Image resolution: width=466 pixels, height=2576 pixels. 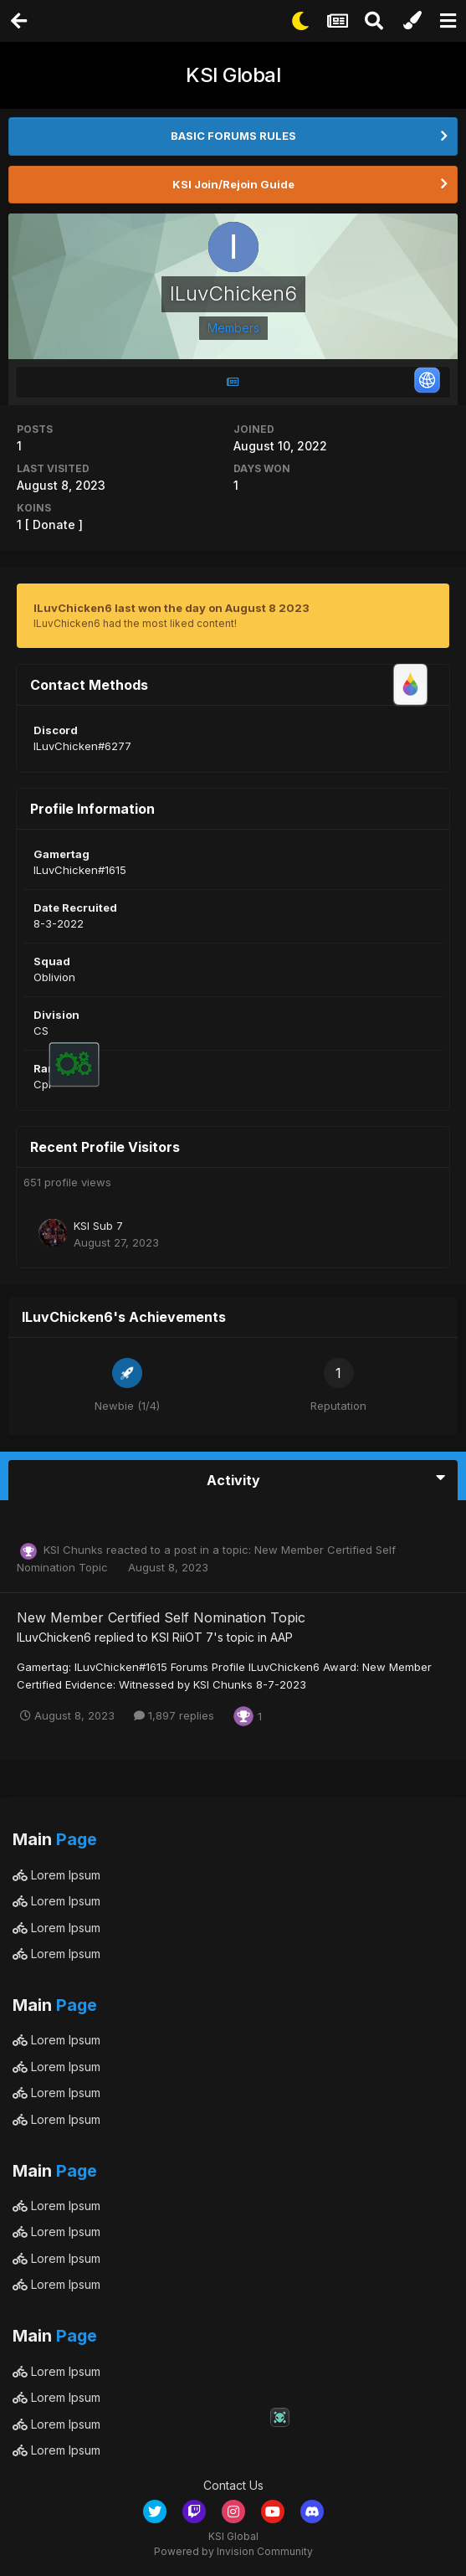 What do you see at coordinates (74, 1064) in the screenshot?
I see `run an iTerm2 automation script` at bounding box center [74, 1064].